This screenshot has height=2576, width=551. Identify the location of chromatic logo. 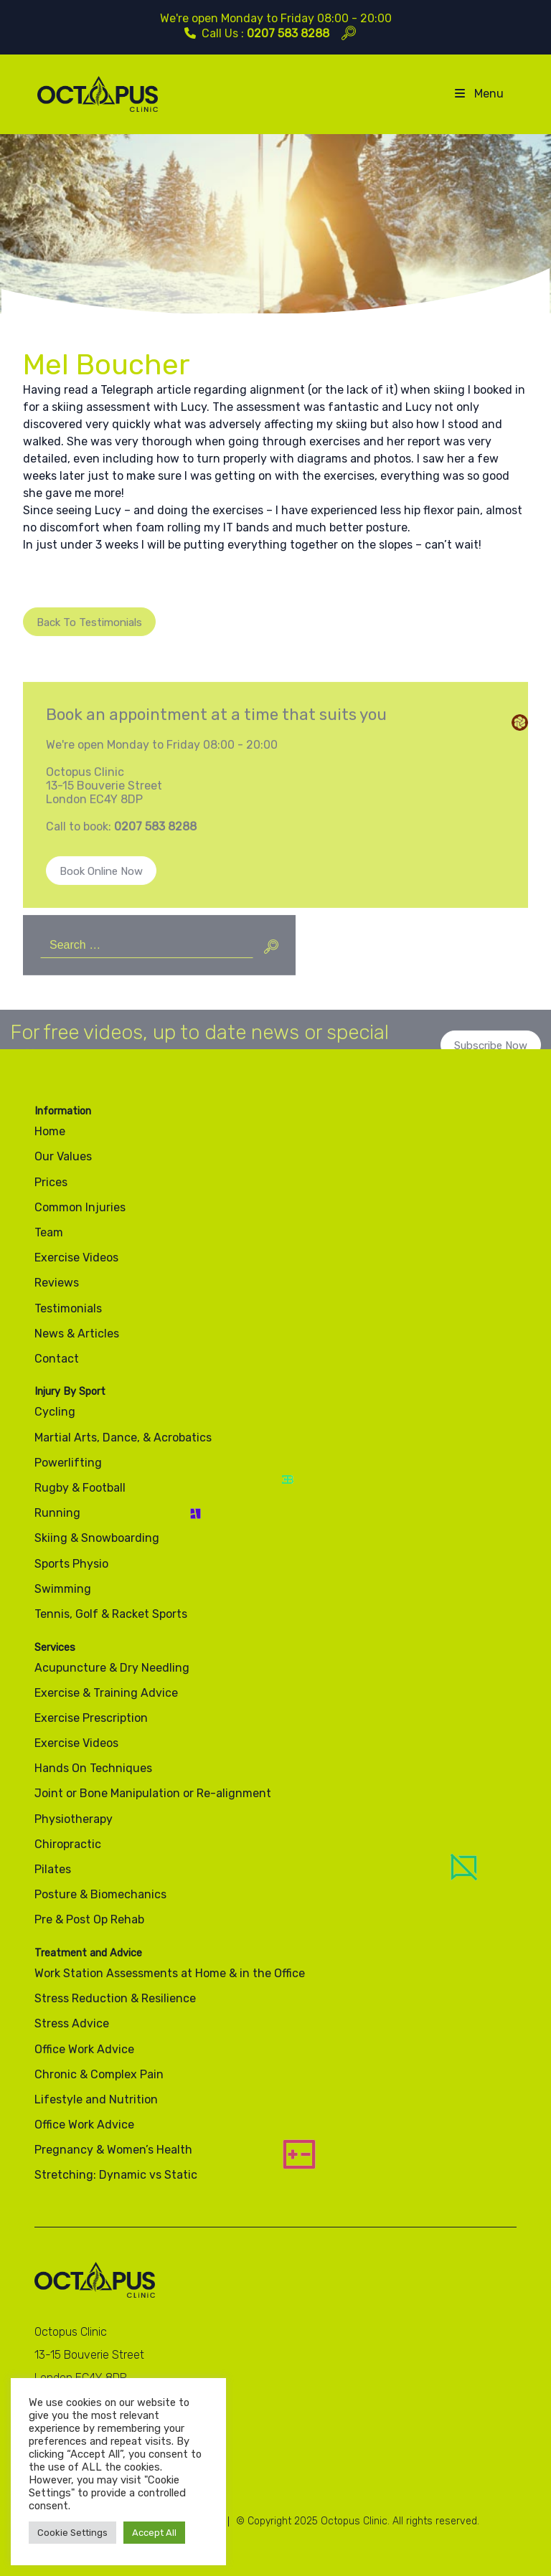
(519, 722).